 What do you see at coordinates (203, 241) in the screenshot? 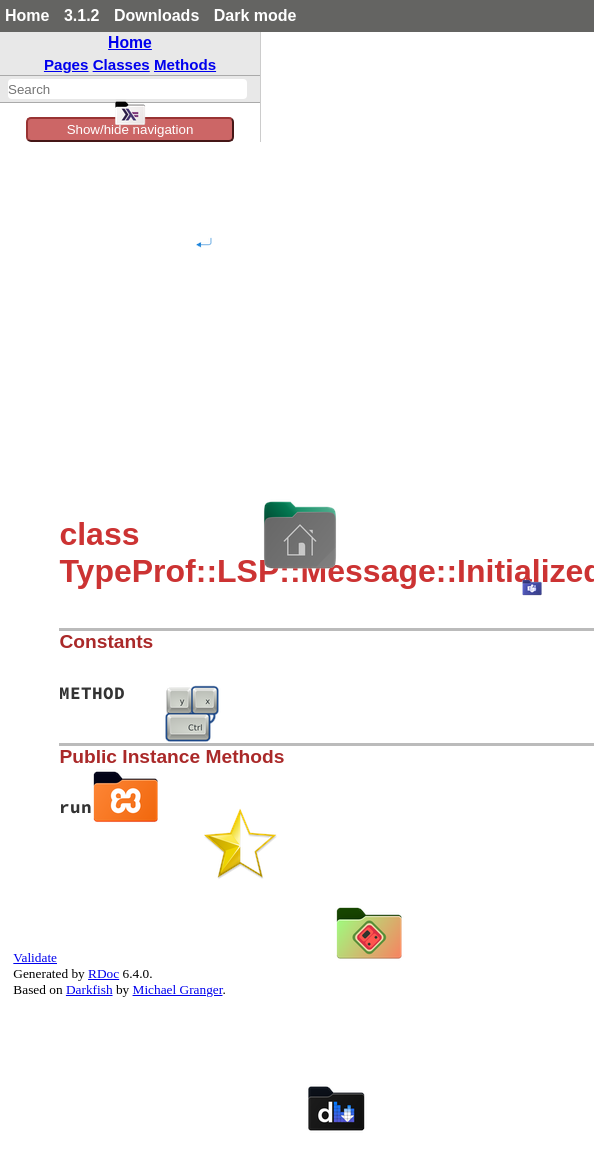
I see `reply to the sender of an email` at bounding box center [203, 241].